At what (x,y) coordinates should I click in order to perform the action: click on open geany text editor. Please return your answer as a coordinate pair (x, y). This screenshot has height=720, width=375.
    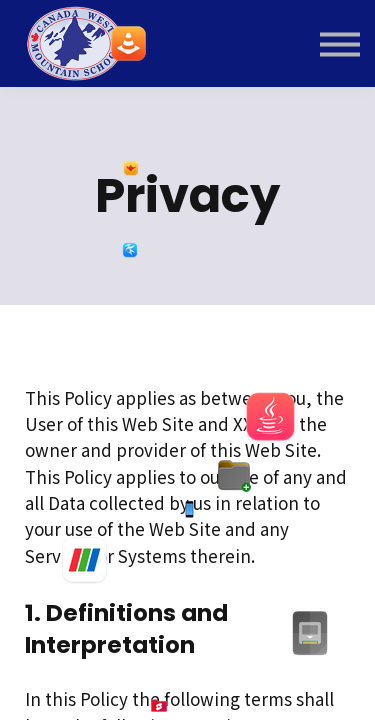
    Looking at the image, I should click on (131, 168).